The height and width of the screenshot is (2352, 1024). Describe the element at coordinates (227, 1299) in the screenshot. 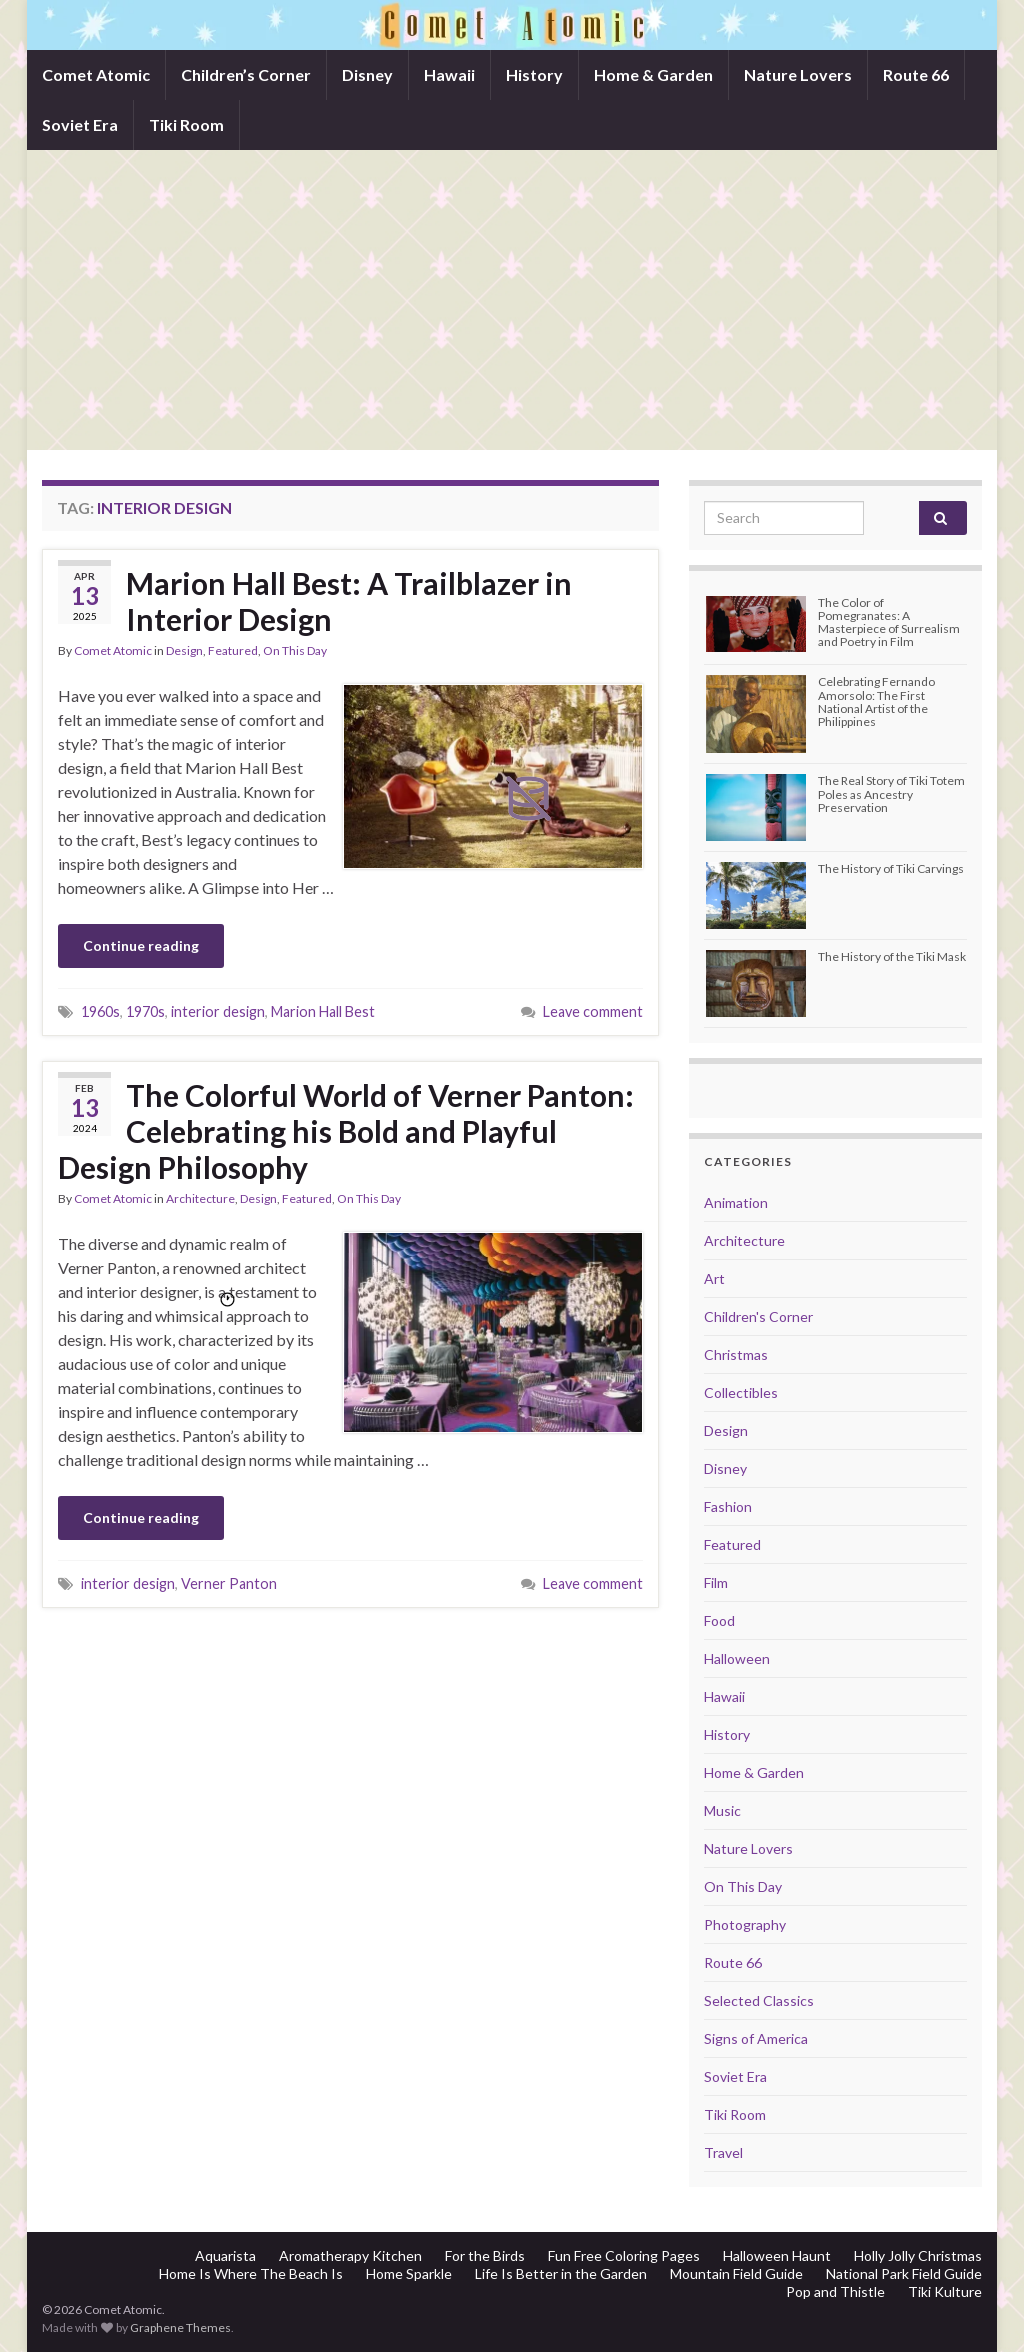

I see `indicates the current time is 1 o'clock` at that location.